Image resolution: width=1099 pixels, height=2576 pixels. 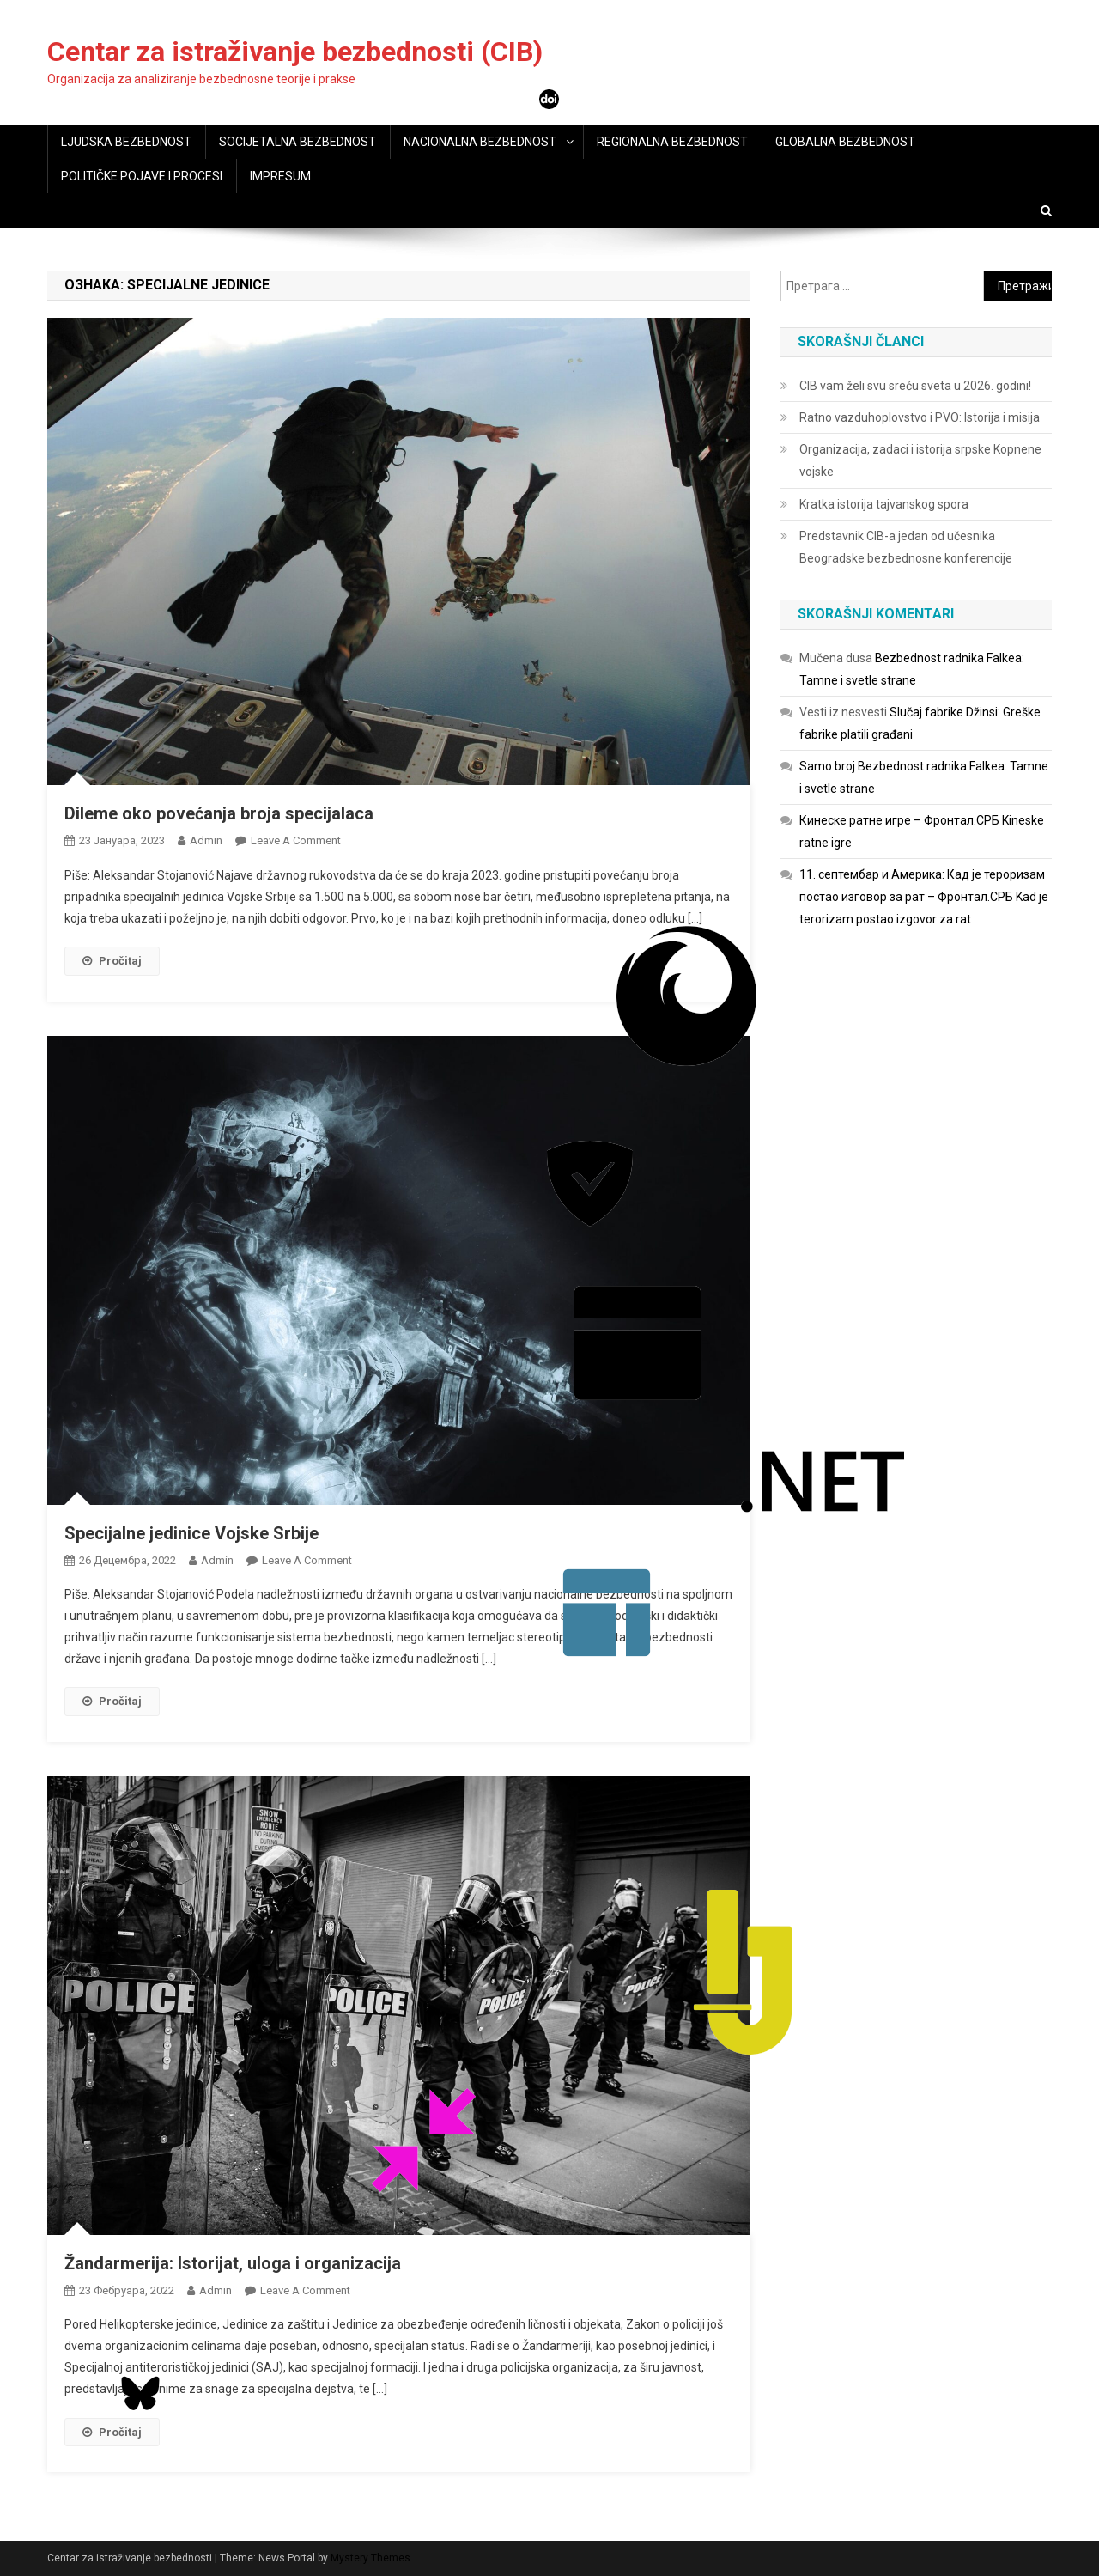 What do you see at coordinates (423, 2140) in the screenshot?
I see `collapse or minimize an expanded view` at bounding box center [423, 2140].